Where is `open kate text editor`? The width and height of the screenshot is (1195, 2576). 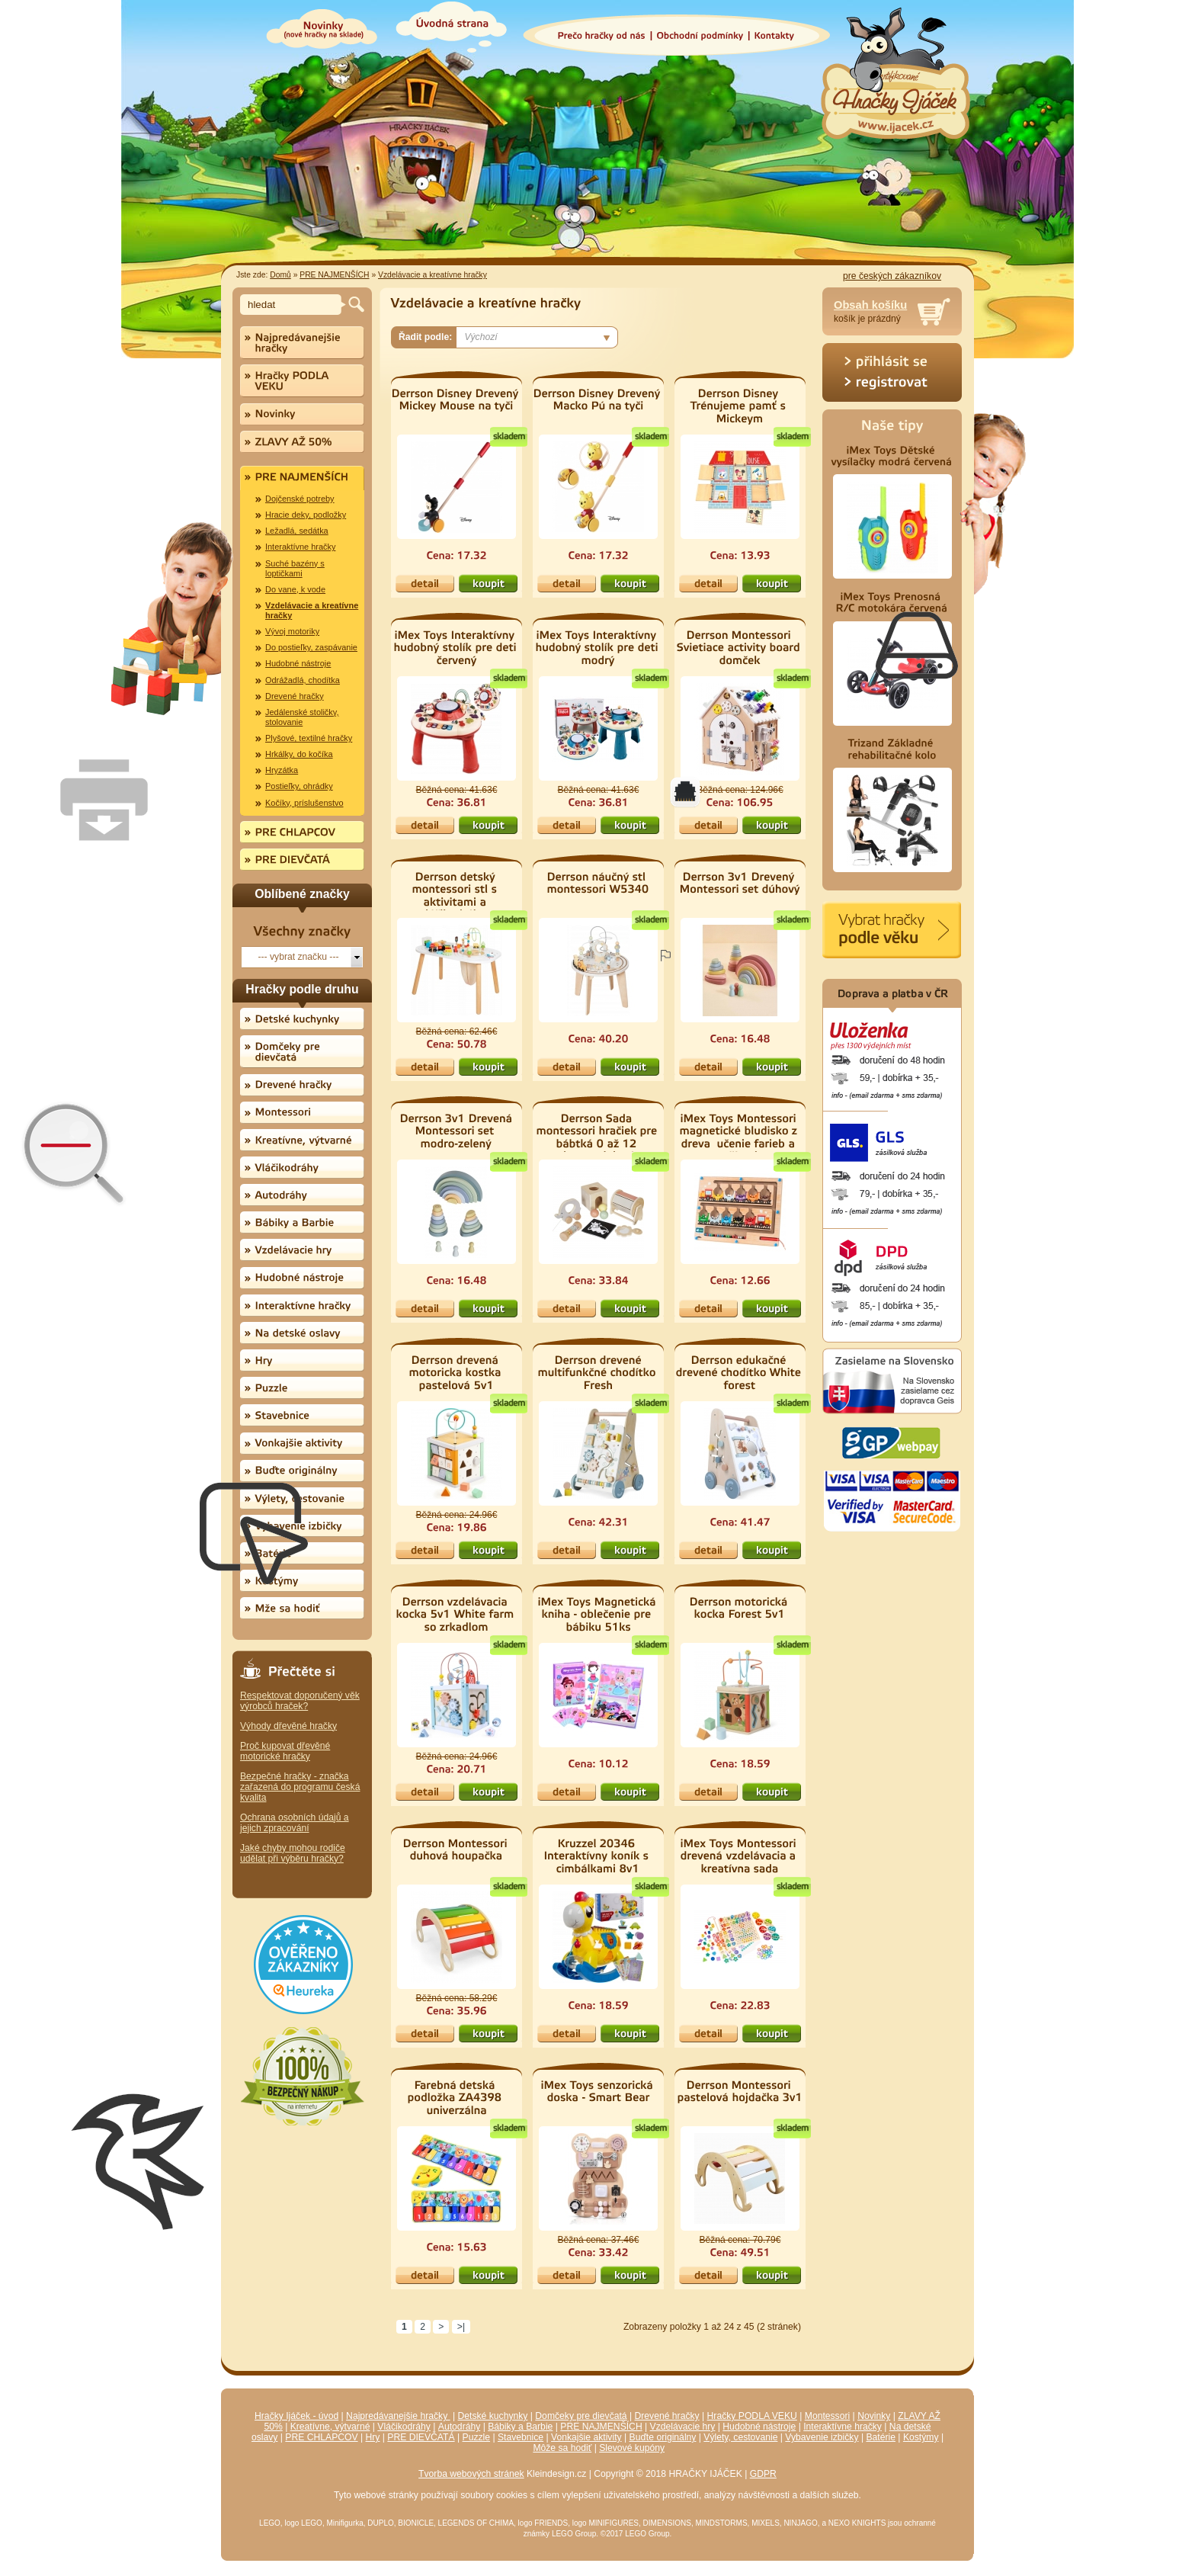
open kate text editor is located at coordinates (143, 2158).